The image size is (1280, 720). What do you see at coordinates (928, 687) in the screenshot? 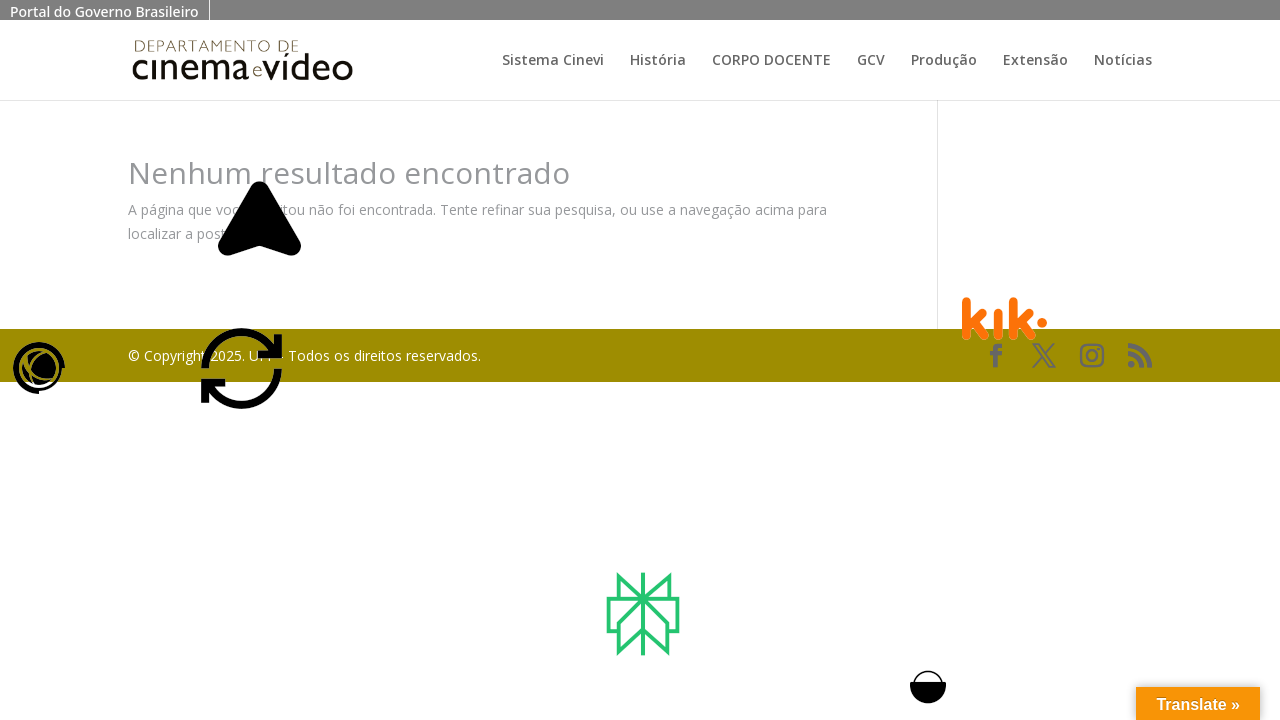
I see `umami analytics platform logo` at bounding box center [928, 687].